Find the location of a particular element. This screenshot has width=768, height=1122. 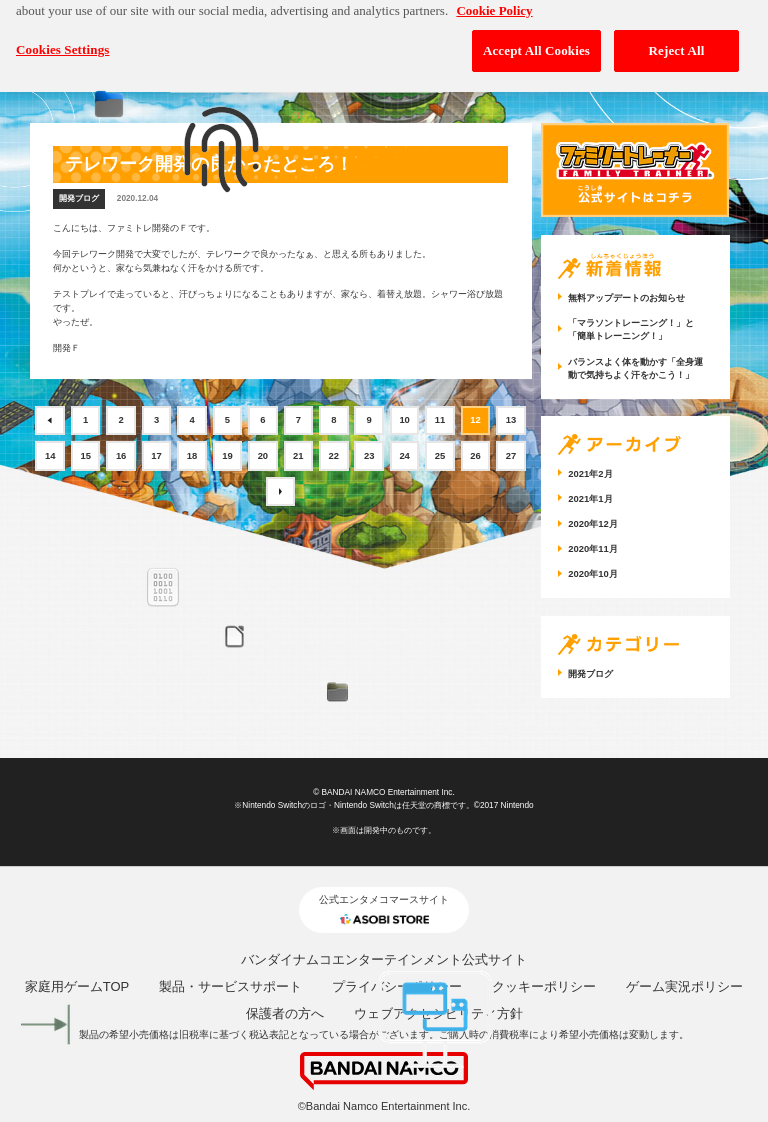

rotate display to normal orientation is located at coordinates (435, 1019).